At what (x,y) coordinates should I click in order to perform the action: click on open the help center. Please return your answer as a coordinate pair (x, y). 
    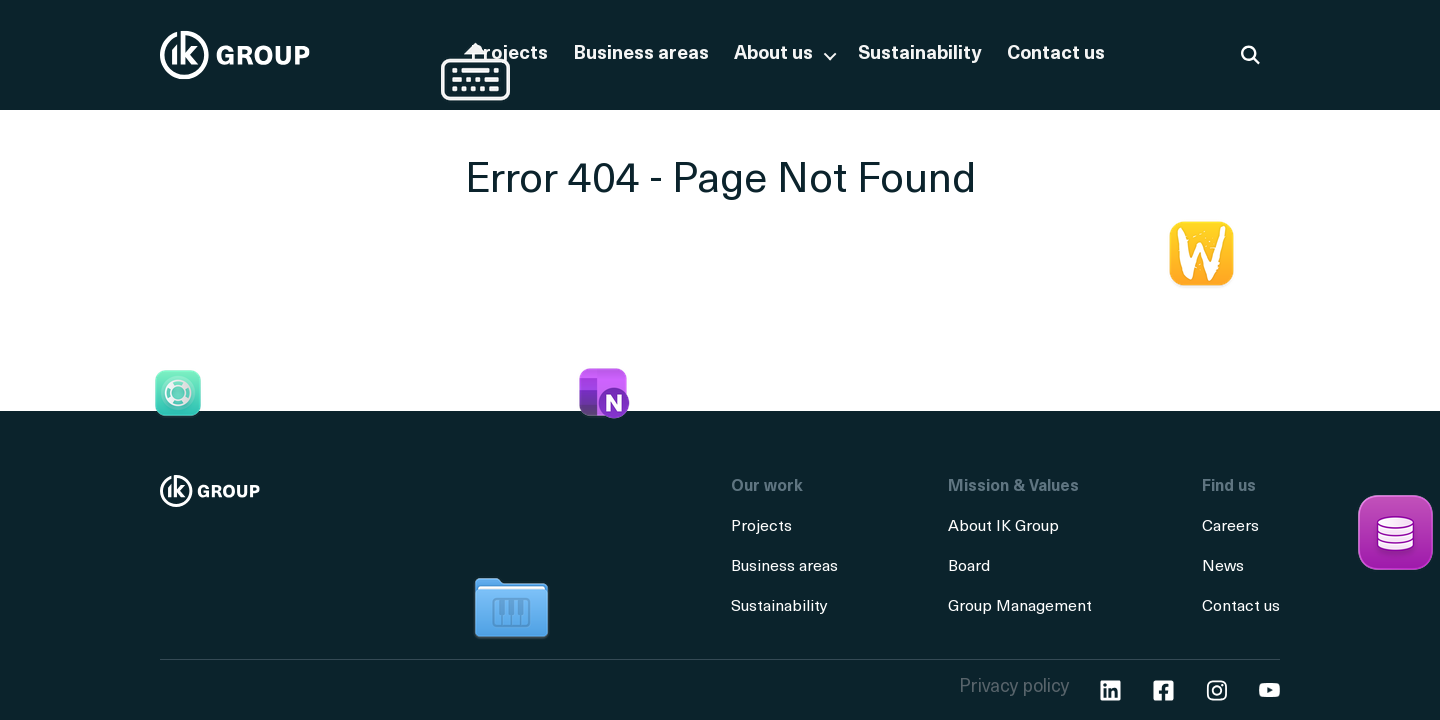
    Looking at the image, I should click on (178, 393).